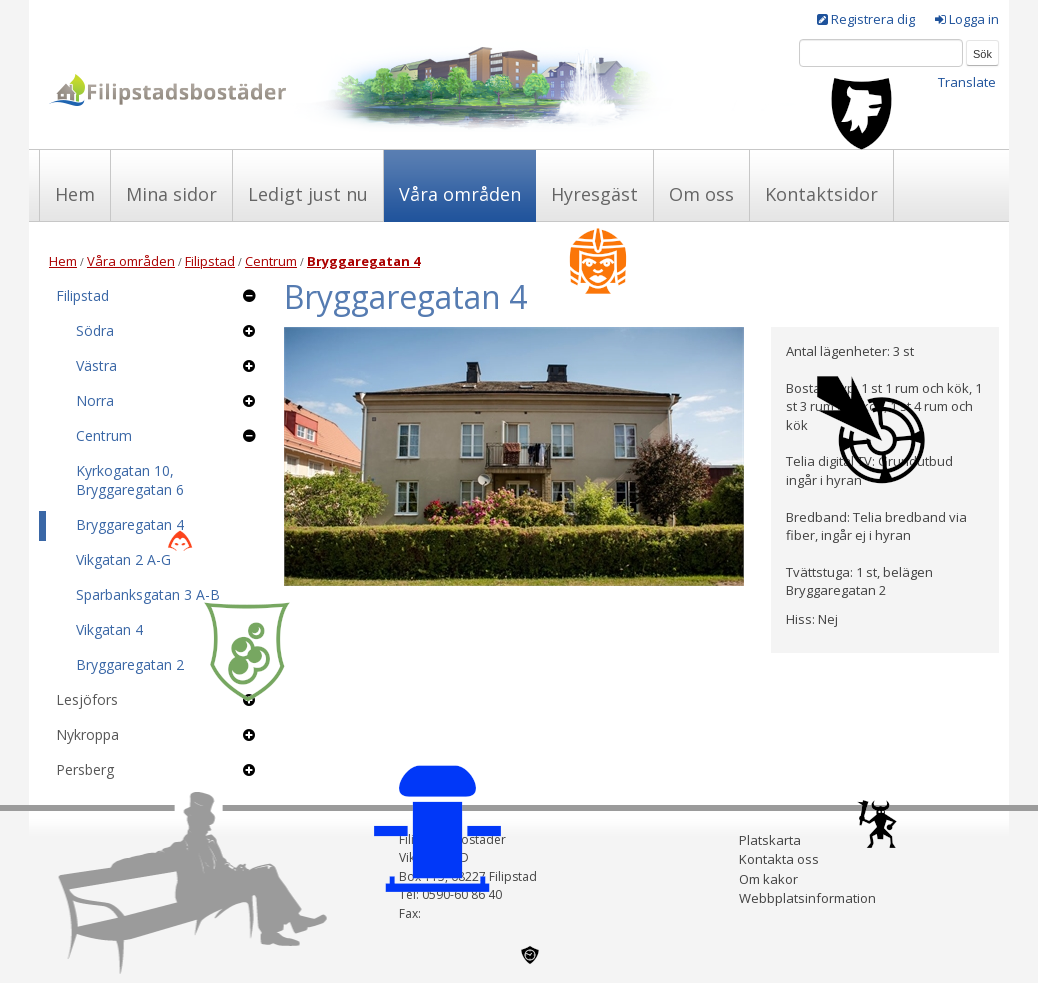 Image resolution: width=1038 pixels, height=983 pixels. Describe the element at coordinates (877, 824) in the screenshot. I see `select evil minion character or enemy type` at that location.